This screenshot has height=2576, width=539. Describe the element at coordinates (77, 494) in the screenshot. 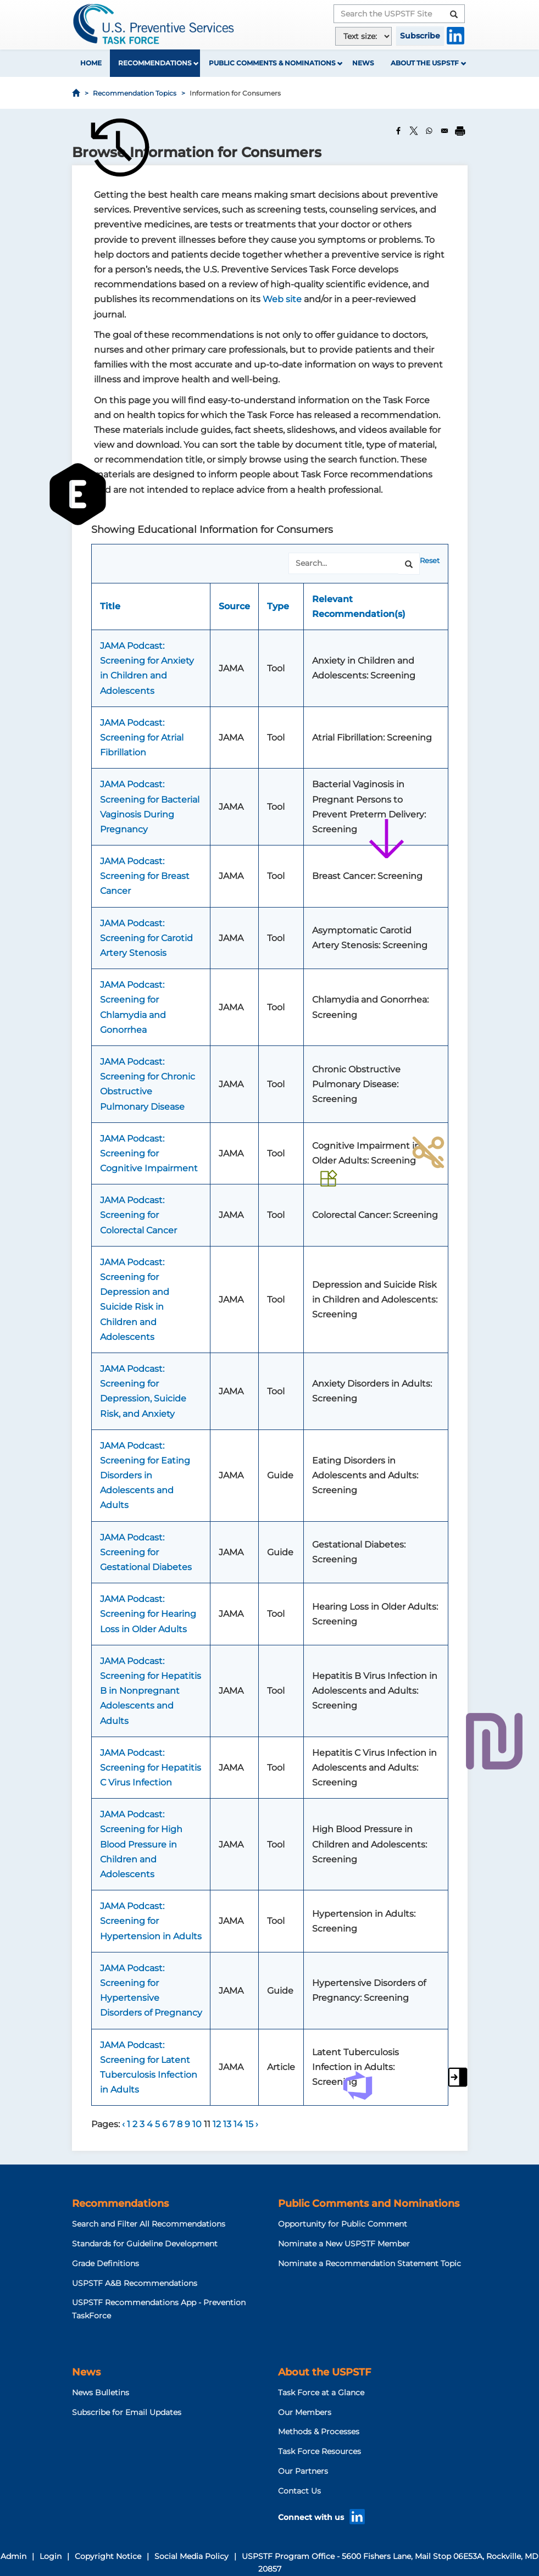

I see `app icon for a service or brand starting with "E"` at that location.